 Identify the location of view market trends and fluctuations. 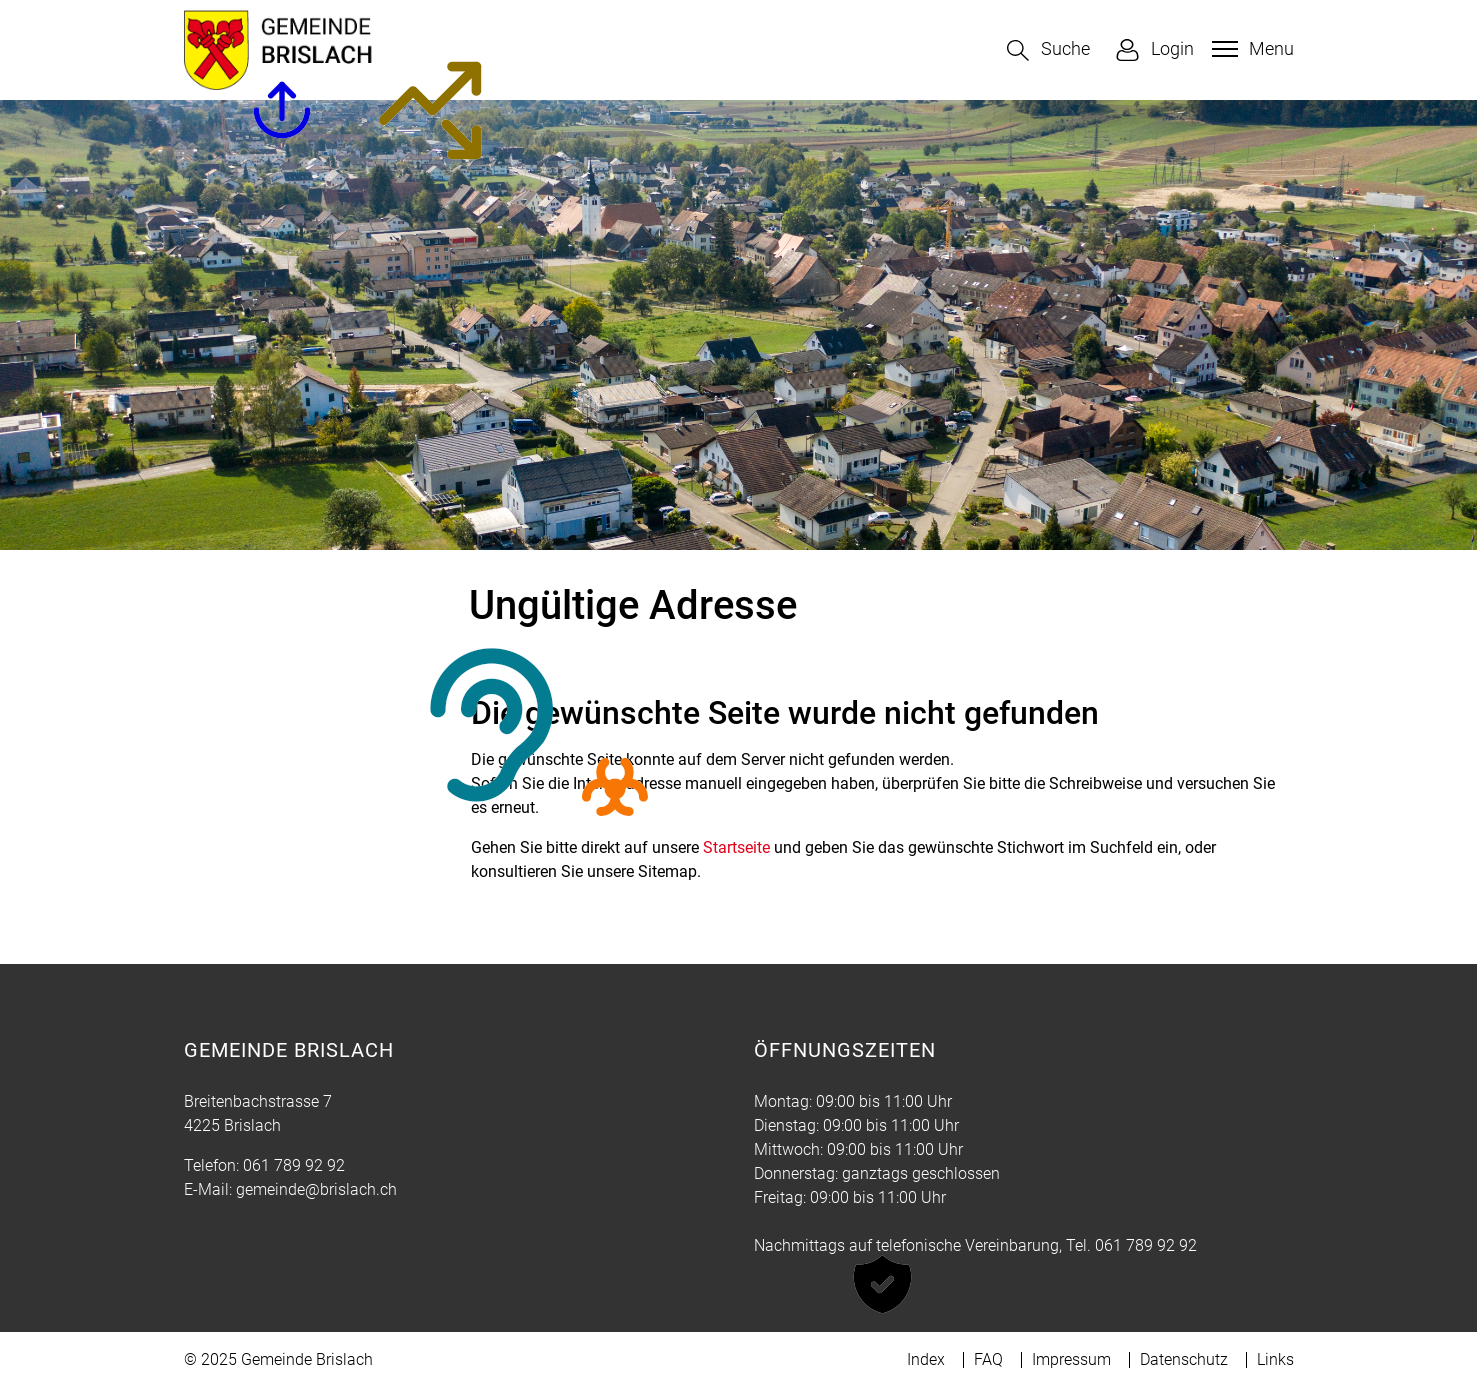
(432, 110).